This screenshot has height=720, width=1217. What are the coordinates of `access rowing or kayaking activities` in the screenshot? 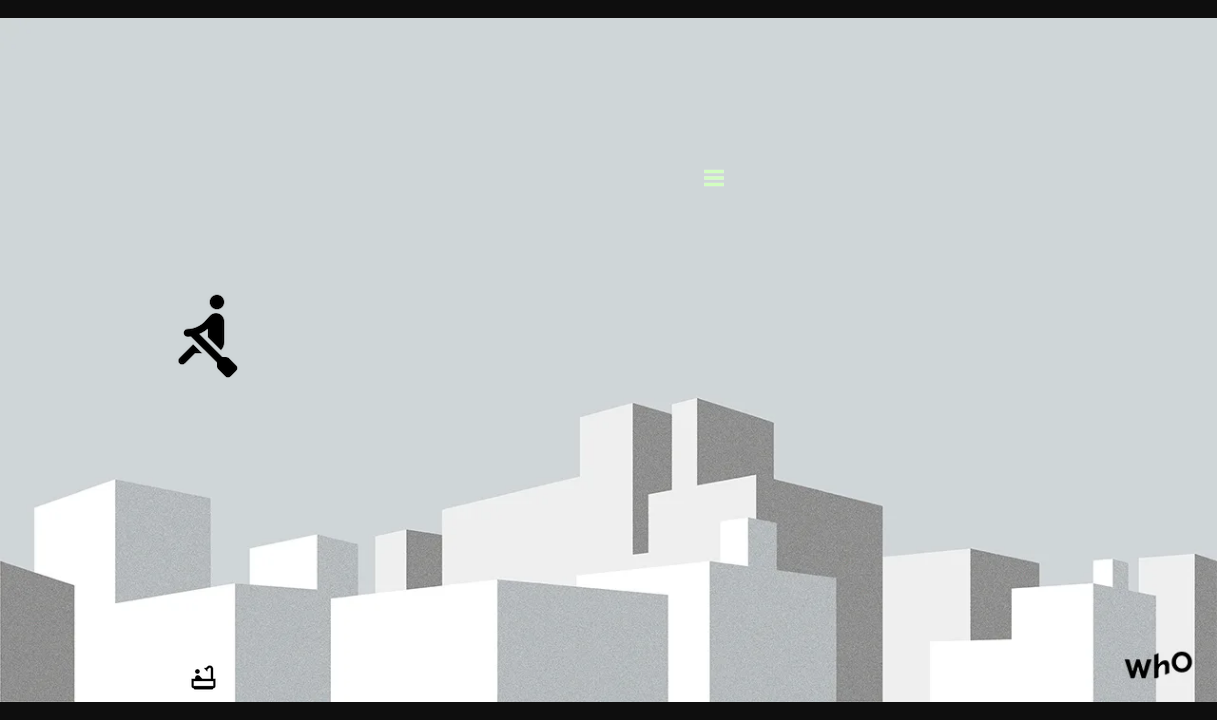 It's located at (206, 335).